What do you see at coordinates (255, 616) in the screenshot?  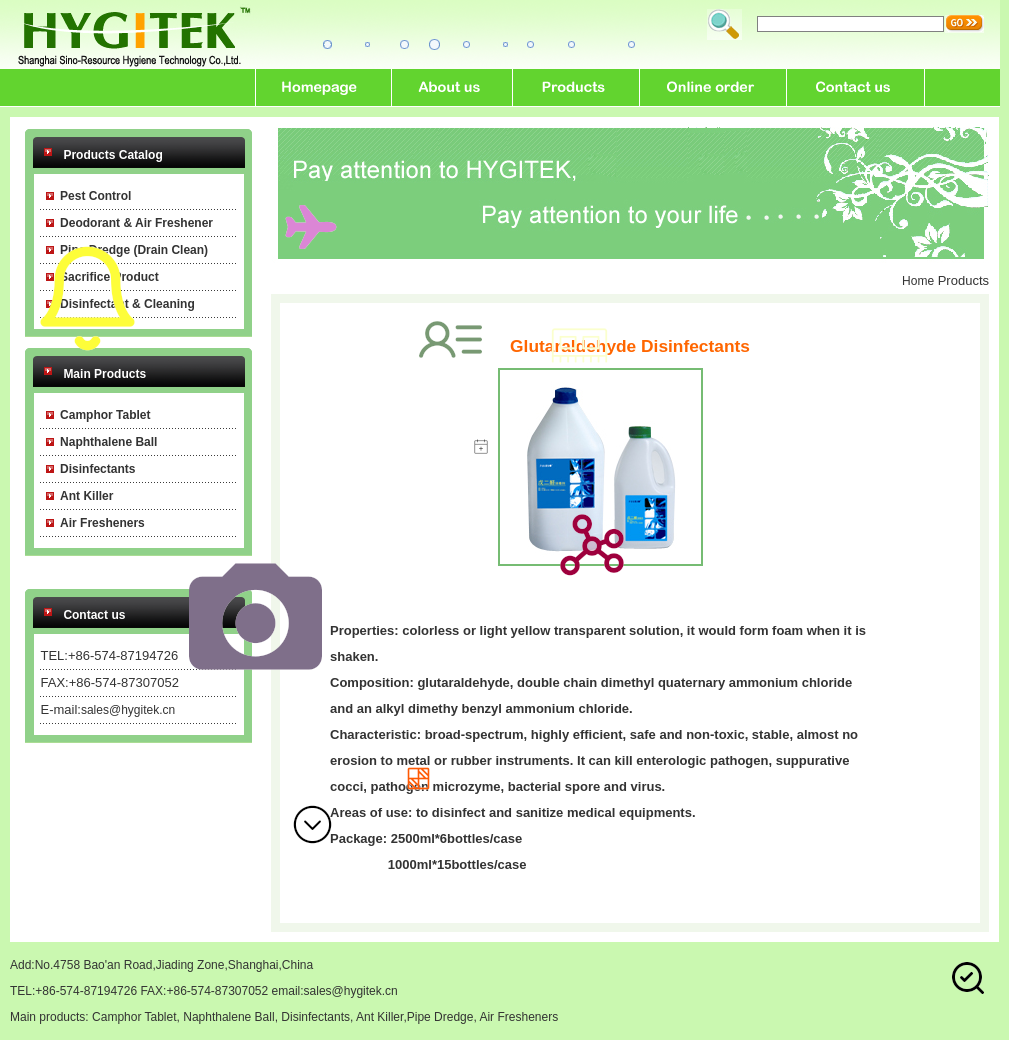 I see `take a photo` at bounding box center [255, 616].